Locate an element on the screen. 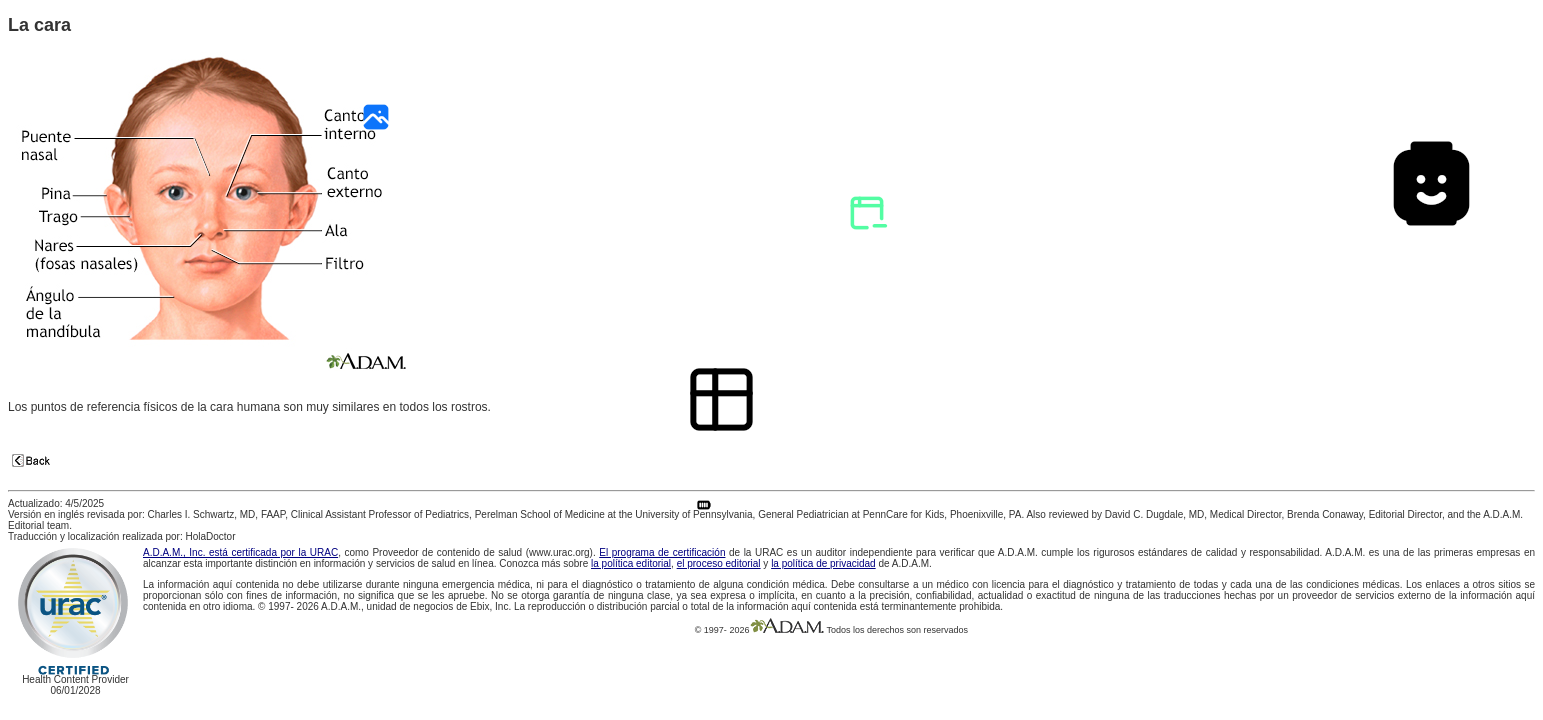 The height and width of the screenshot is (720, 1543). access building blocks or modular components is located at coordinates (1431, 183).